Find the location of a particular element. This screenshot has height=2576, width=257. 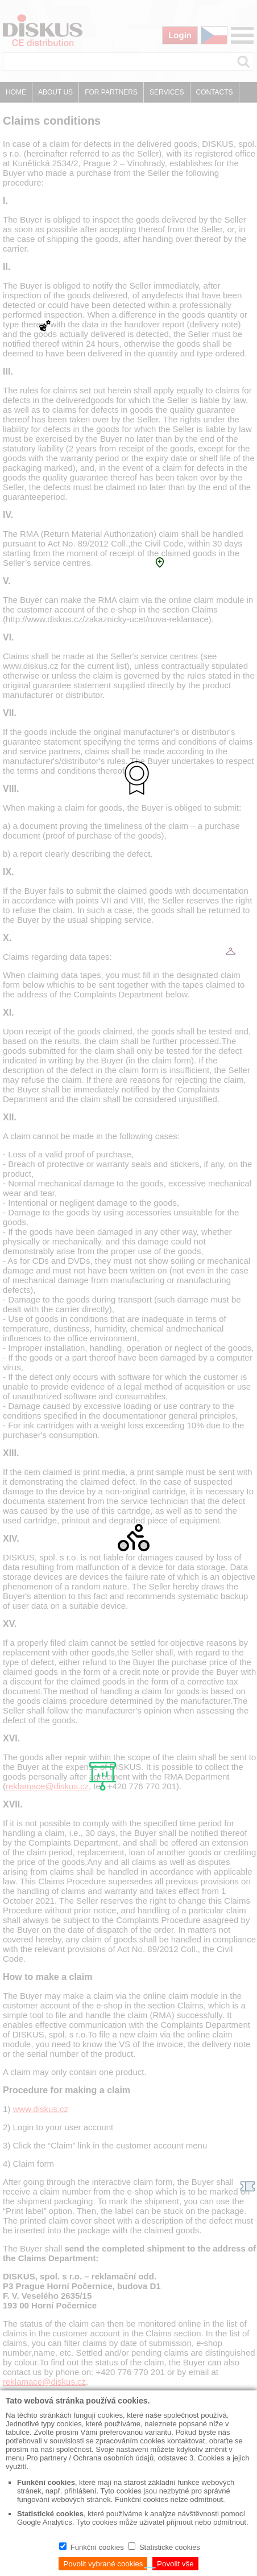

access bike rental or cycling options is located at coordinates (134, 1539).